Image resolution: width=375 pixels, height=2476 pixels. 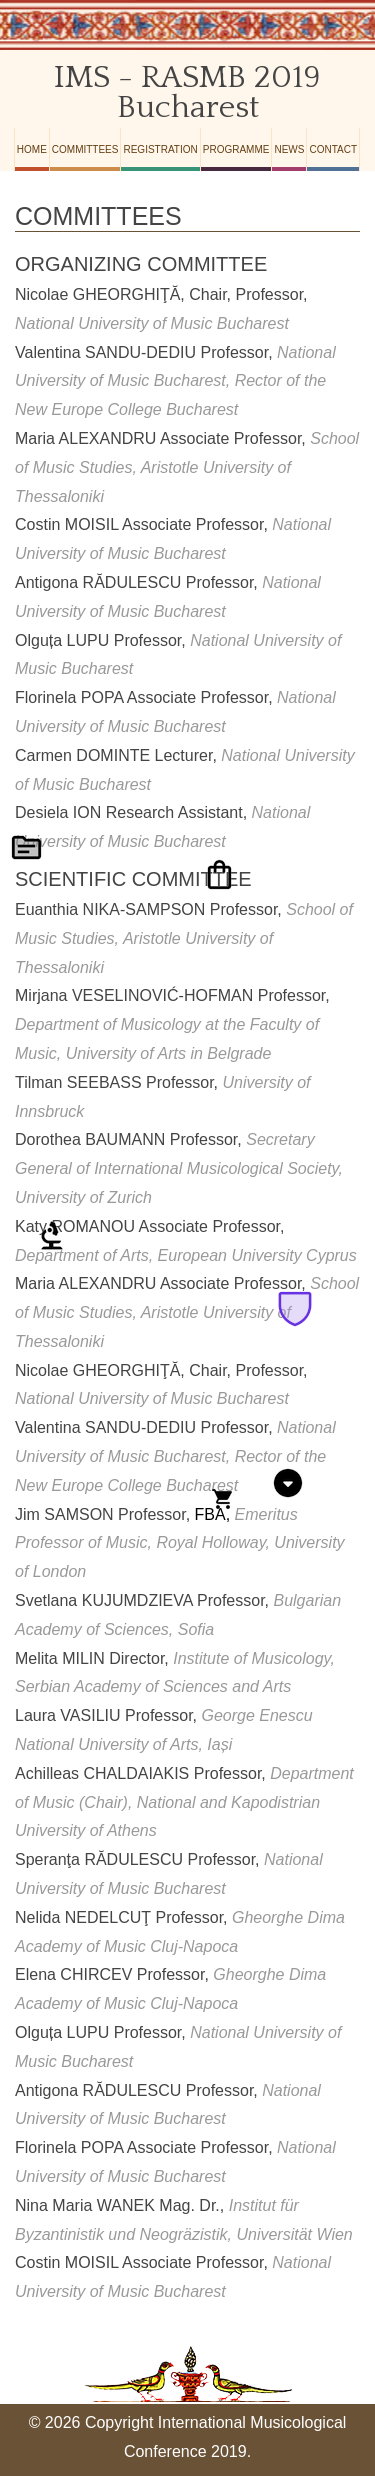 What do you see at coordinates (26, 847) in the screenshot?
I see `access source files or documents` at bounding box center [26, 847].